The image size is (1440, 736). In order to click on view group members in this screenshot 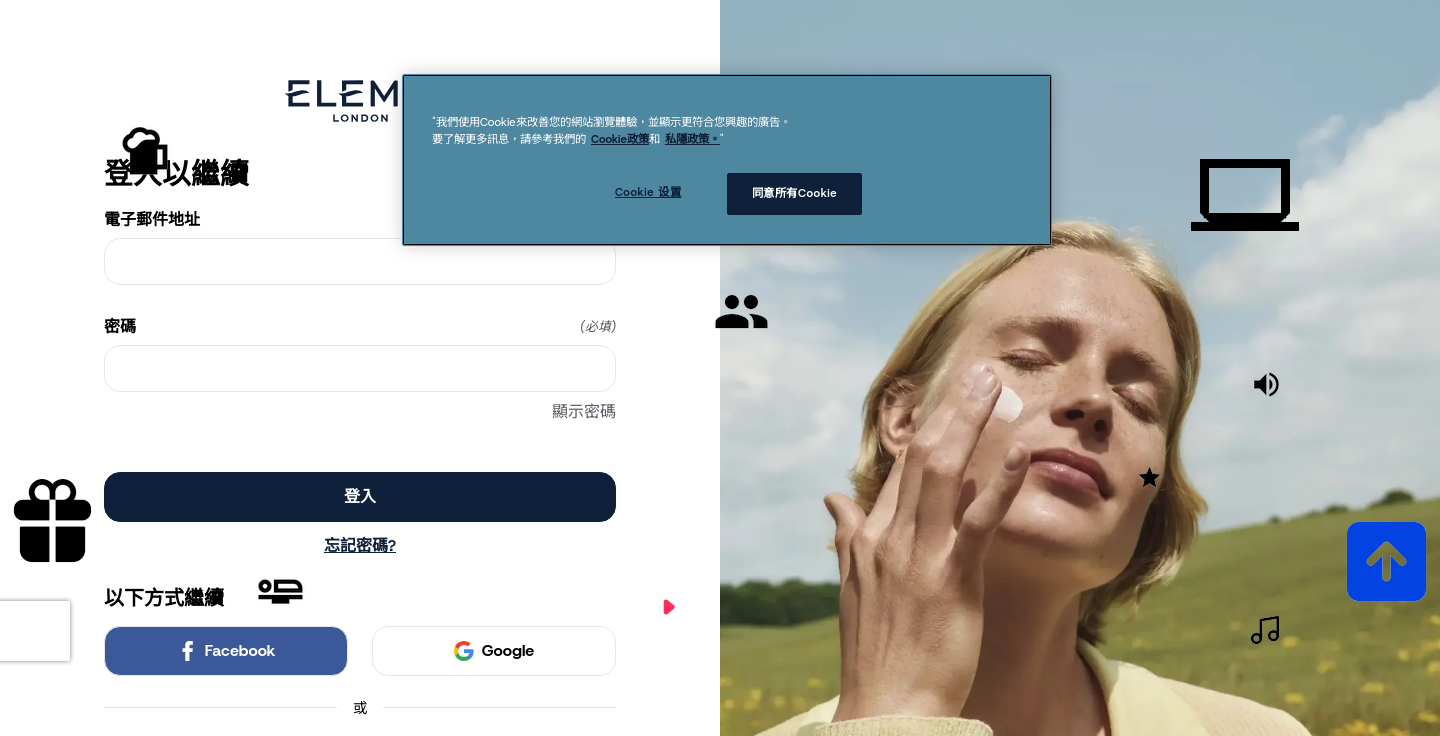, I will do `click(741, 311)`.